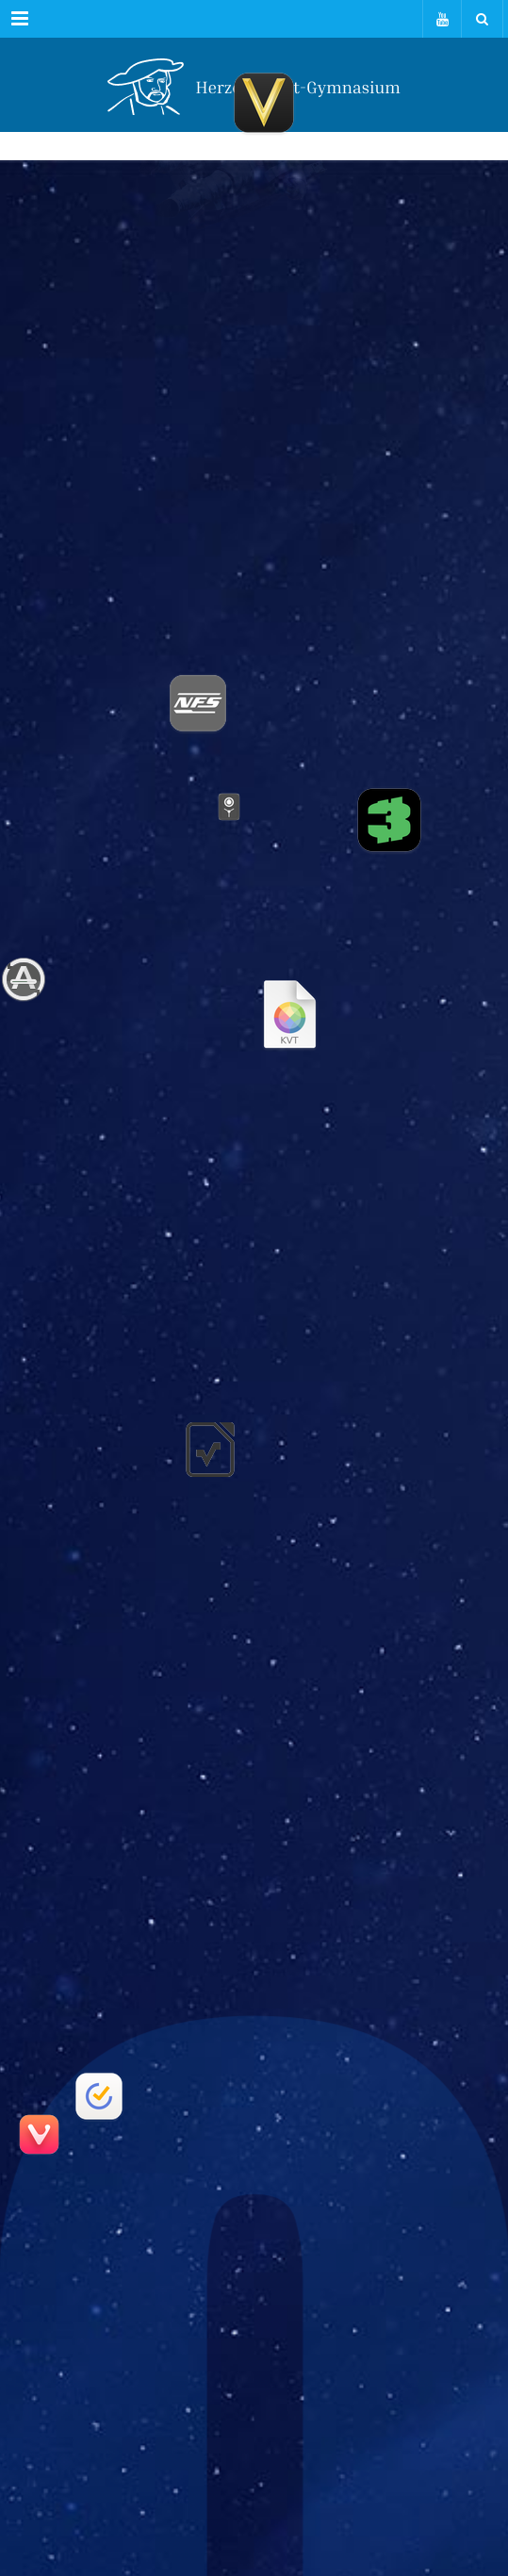  Describe the element at coordinates (389, 820) in the screenshot. I see `launch payday 3 game` at that location.